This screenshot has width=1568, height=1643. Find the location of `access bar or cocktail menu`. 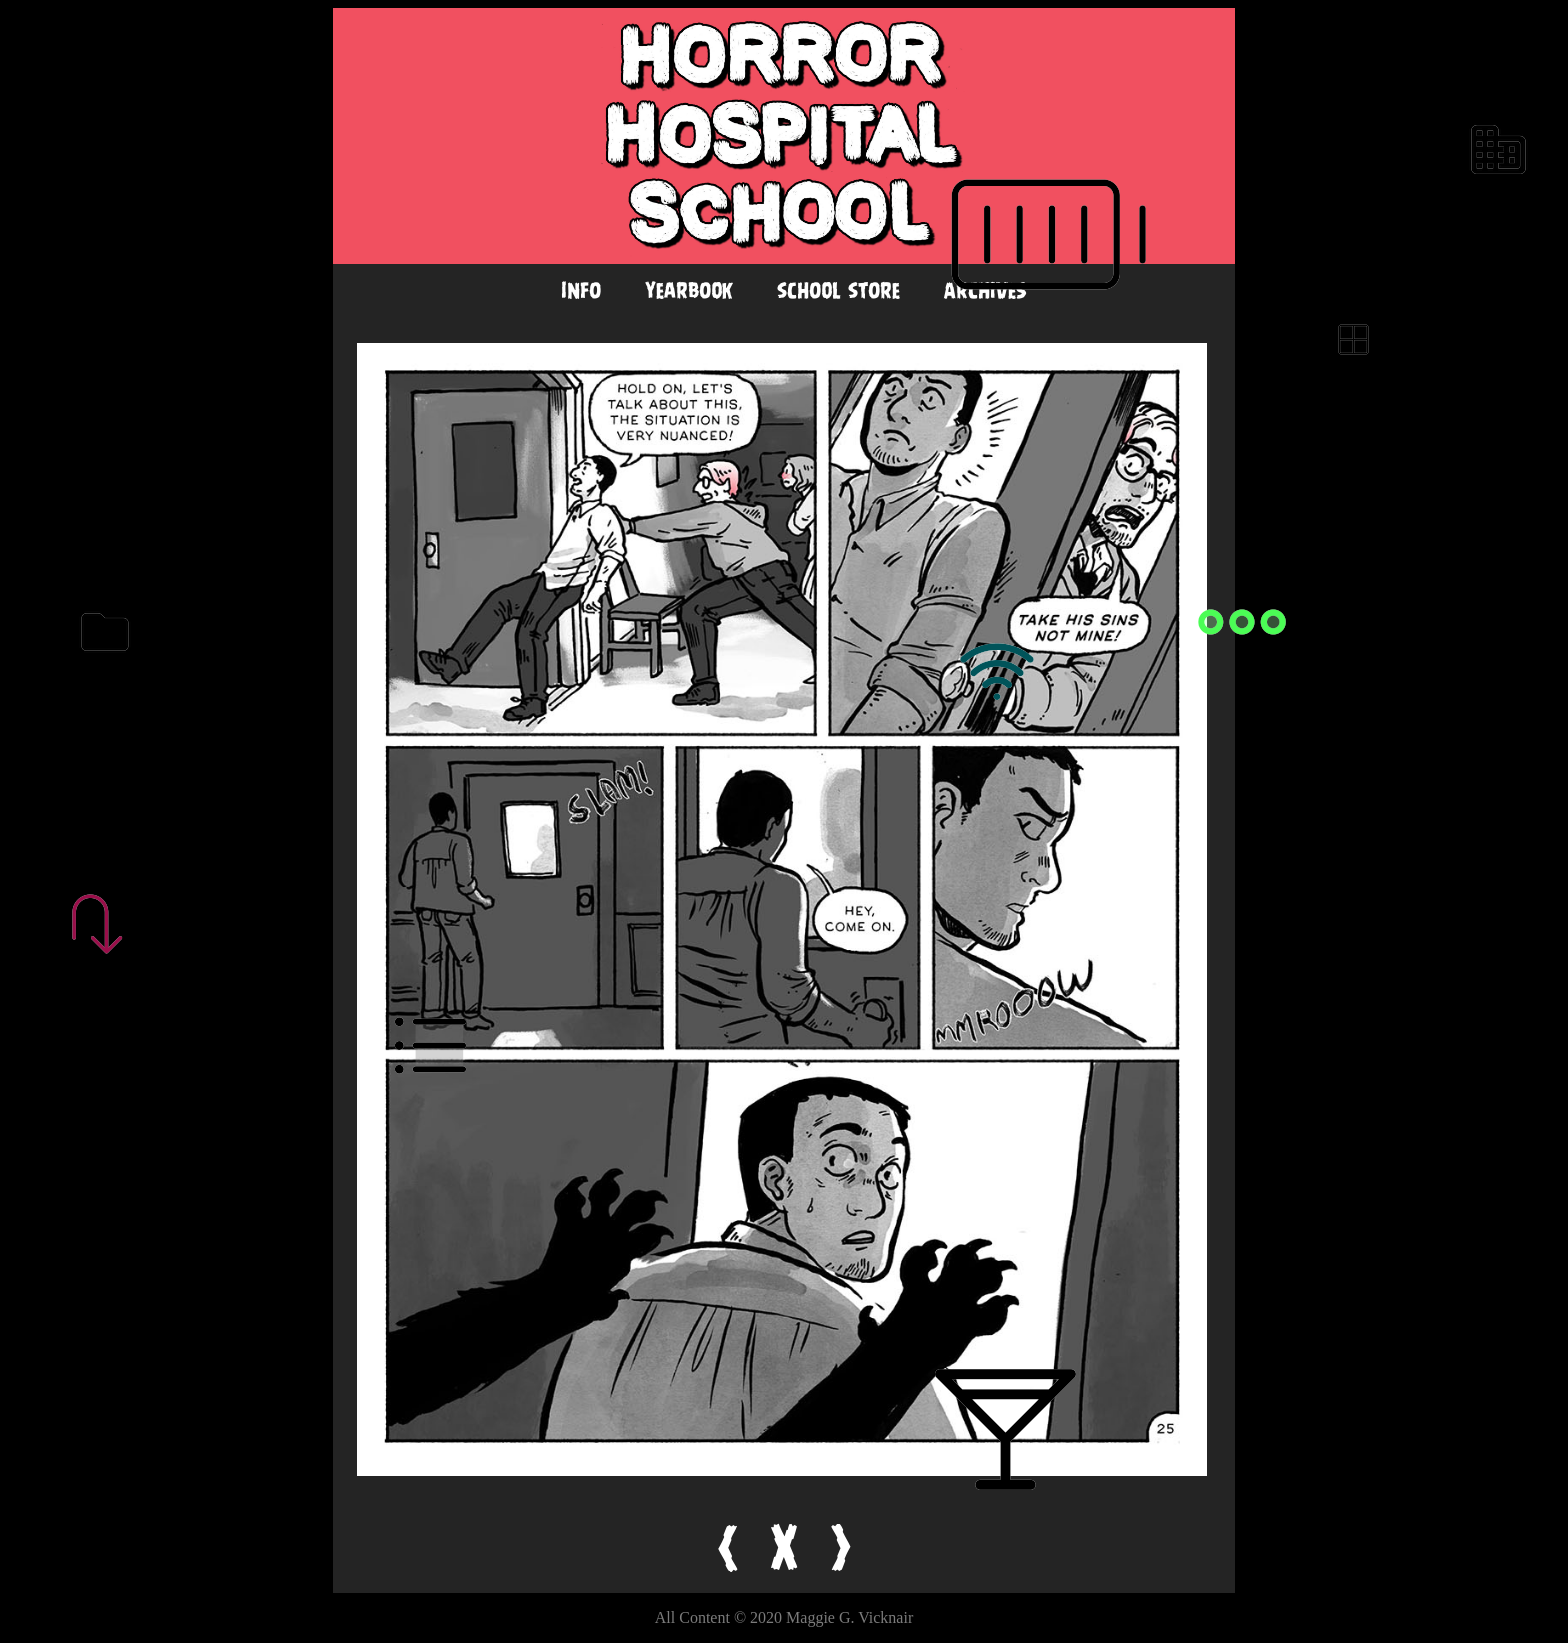

access bar or cocktail menu is located at coordinates (1005, 1429).